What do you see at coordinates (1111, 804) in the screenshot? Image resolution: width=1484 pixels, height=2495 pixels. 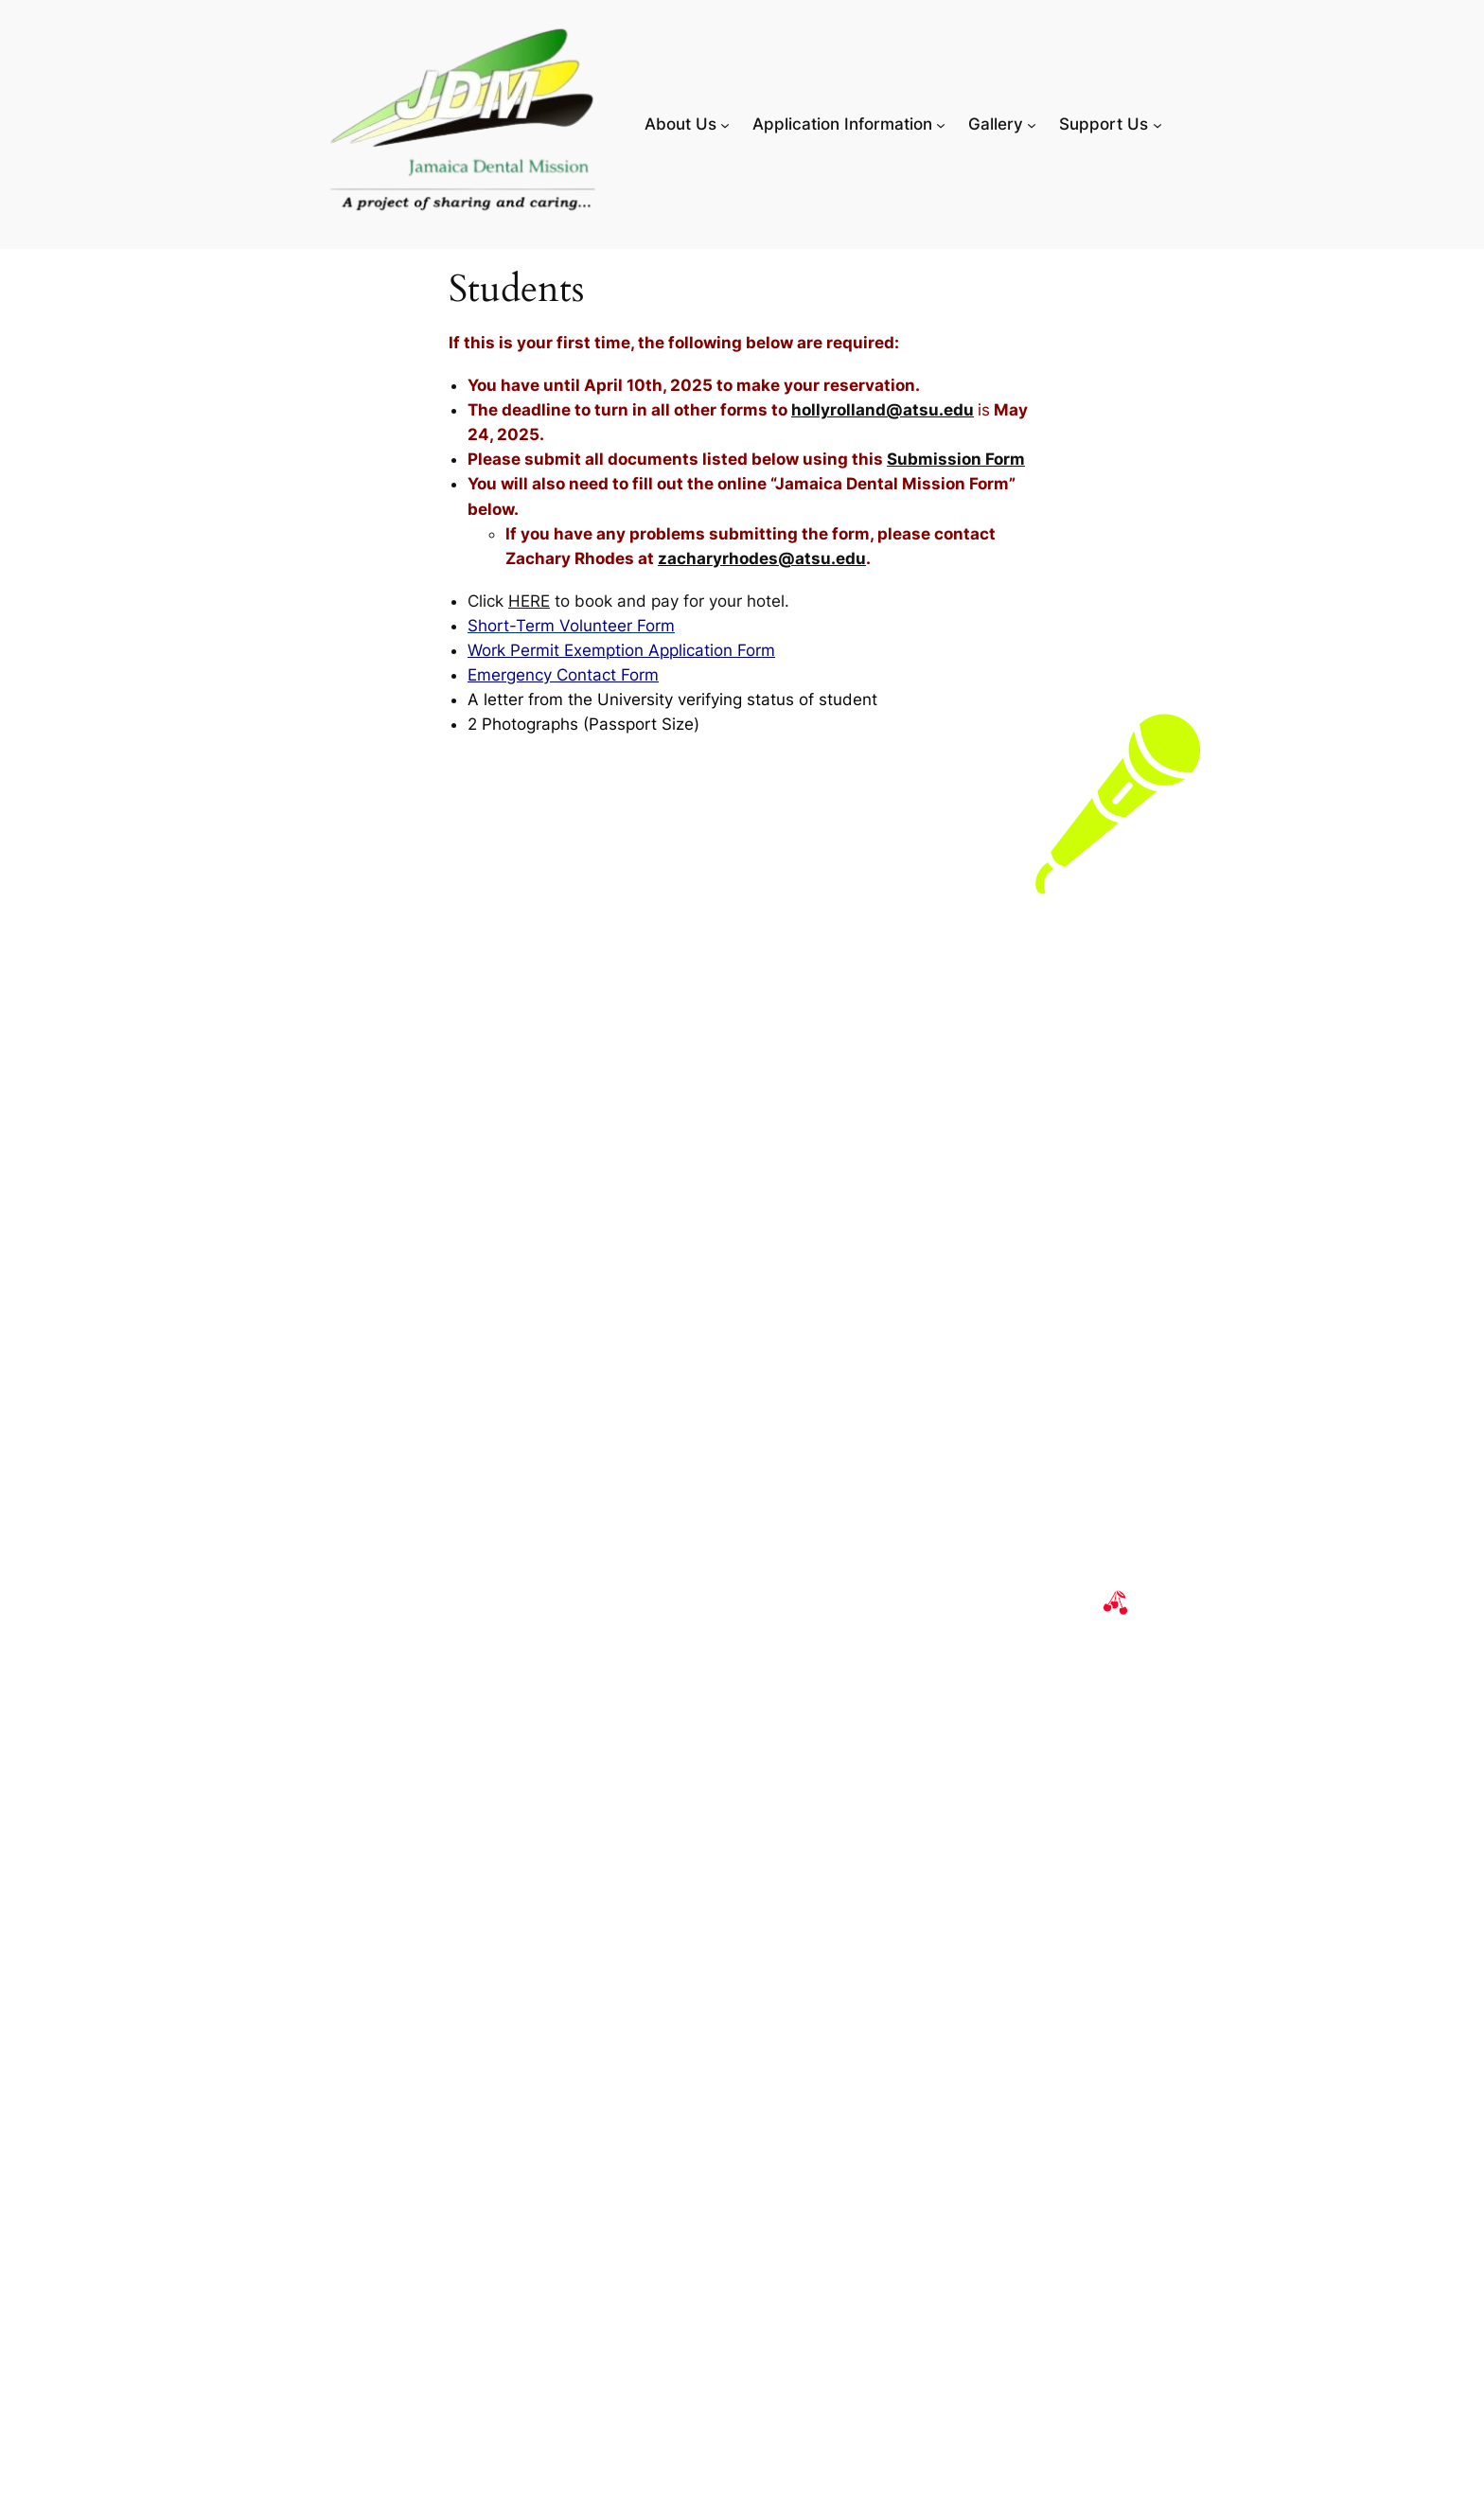 I see `tap to start voice recording` at bounding box center [1111, 804].